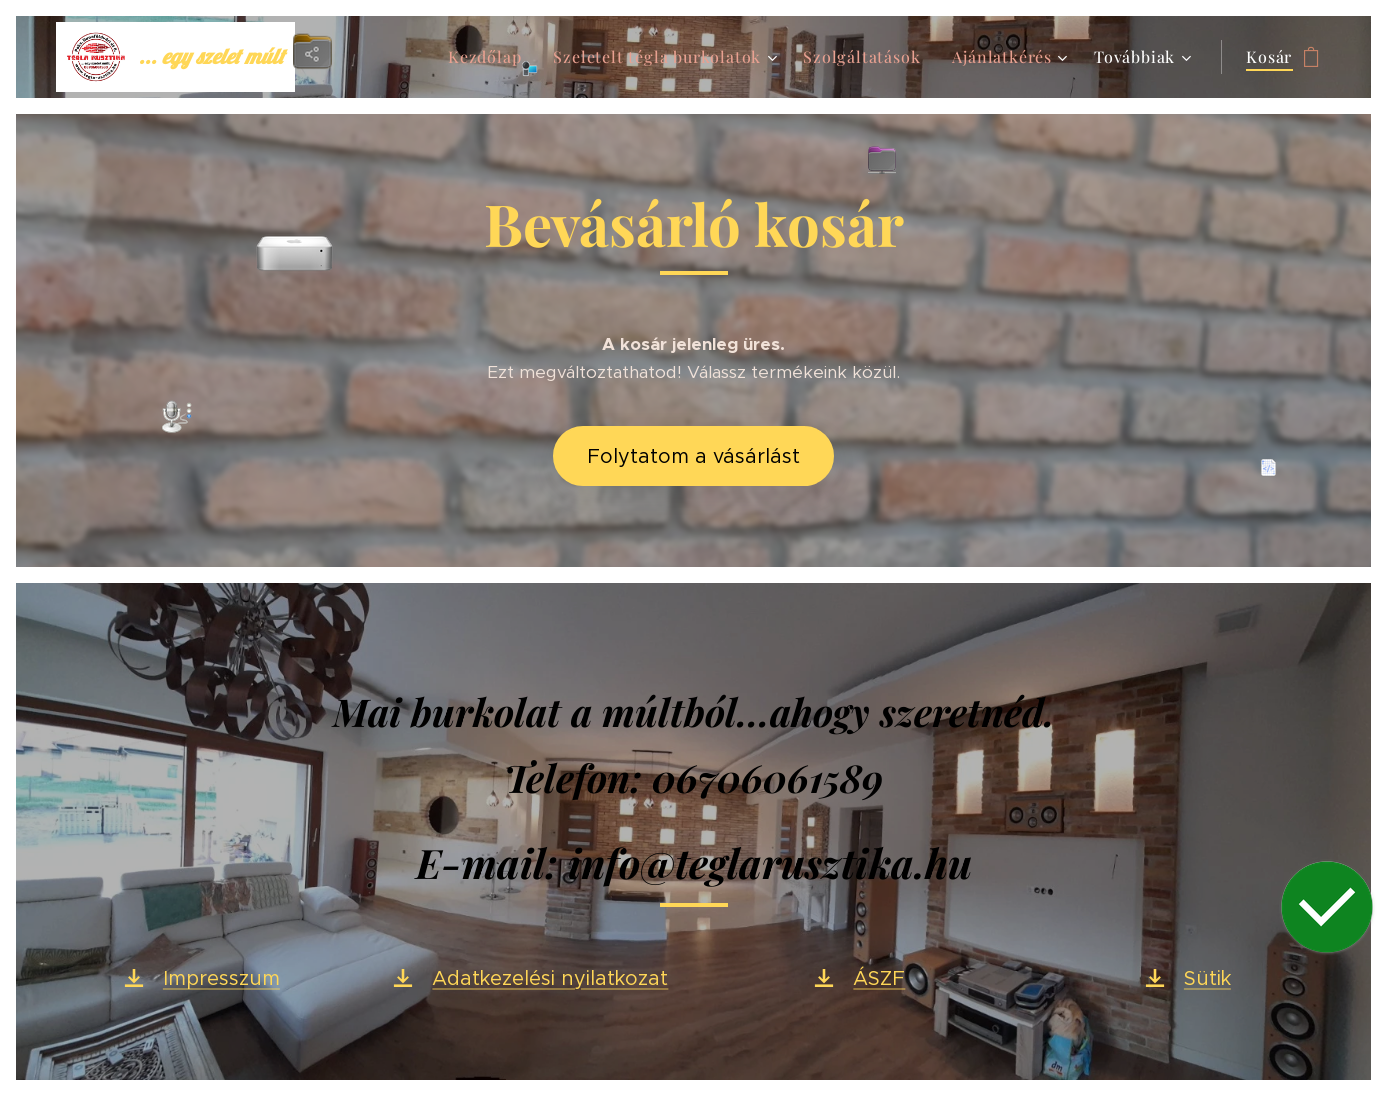 The height and width of the screenshot is (1096, 1387). What do you see at coordinates (1327, 907) in the screenshot?
I see `indicates file has been successfully synced` at bounding box center [1327, 907].